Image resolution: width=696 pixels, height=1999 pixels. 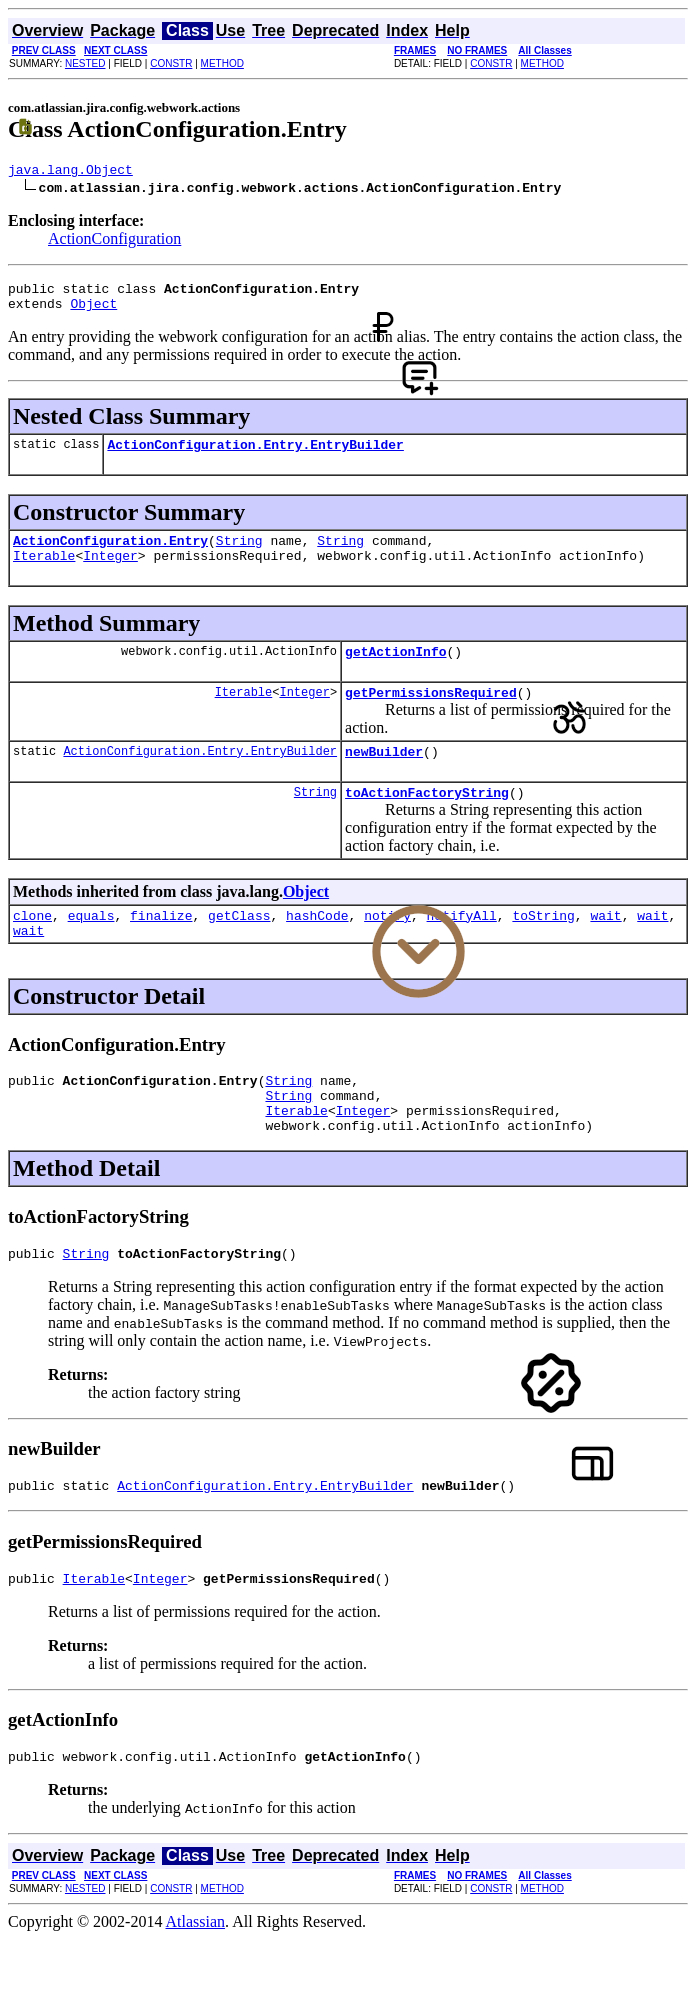 I want to click on view available discounts or promotions, so click(x=551, y=1383).